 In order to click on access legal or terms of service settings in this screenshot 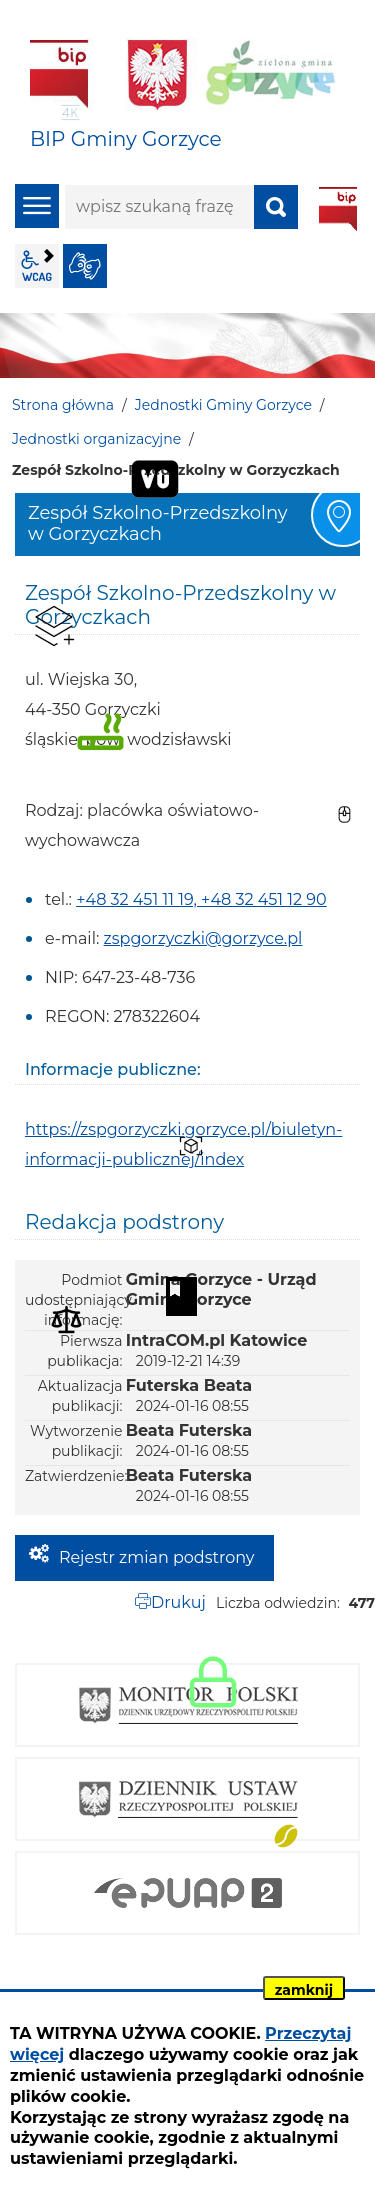, I will do `click(66, 1319)`.